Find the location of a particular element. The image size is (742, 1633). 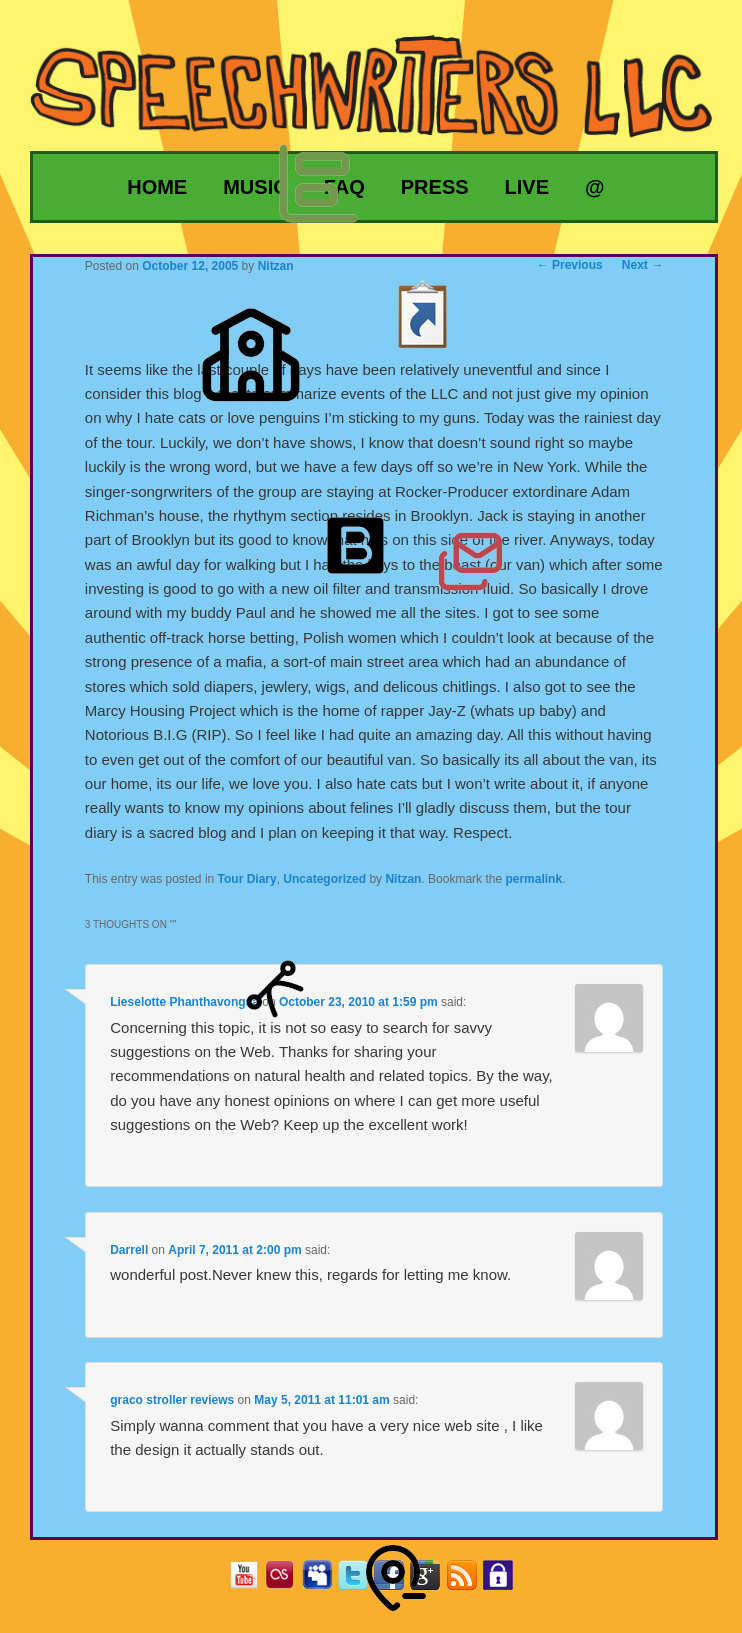

clipboard containing a shortcut or alias is located at coordinates (422, 314).